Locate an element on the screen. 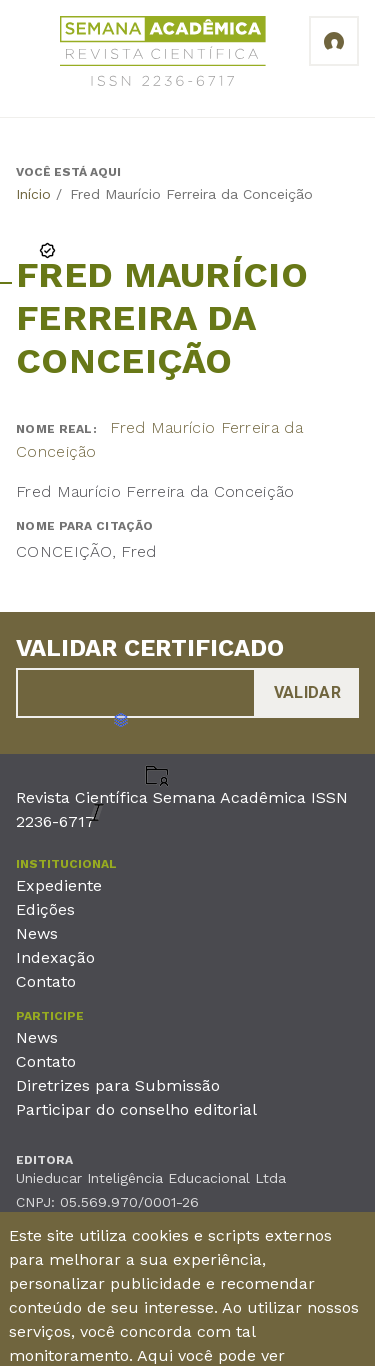 This screenshot has width=375, height=1366. apply italic formatting to selected text is located at coordinates (96, 812).